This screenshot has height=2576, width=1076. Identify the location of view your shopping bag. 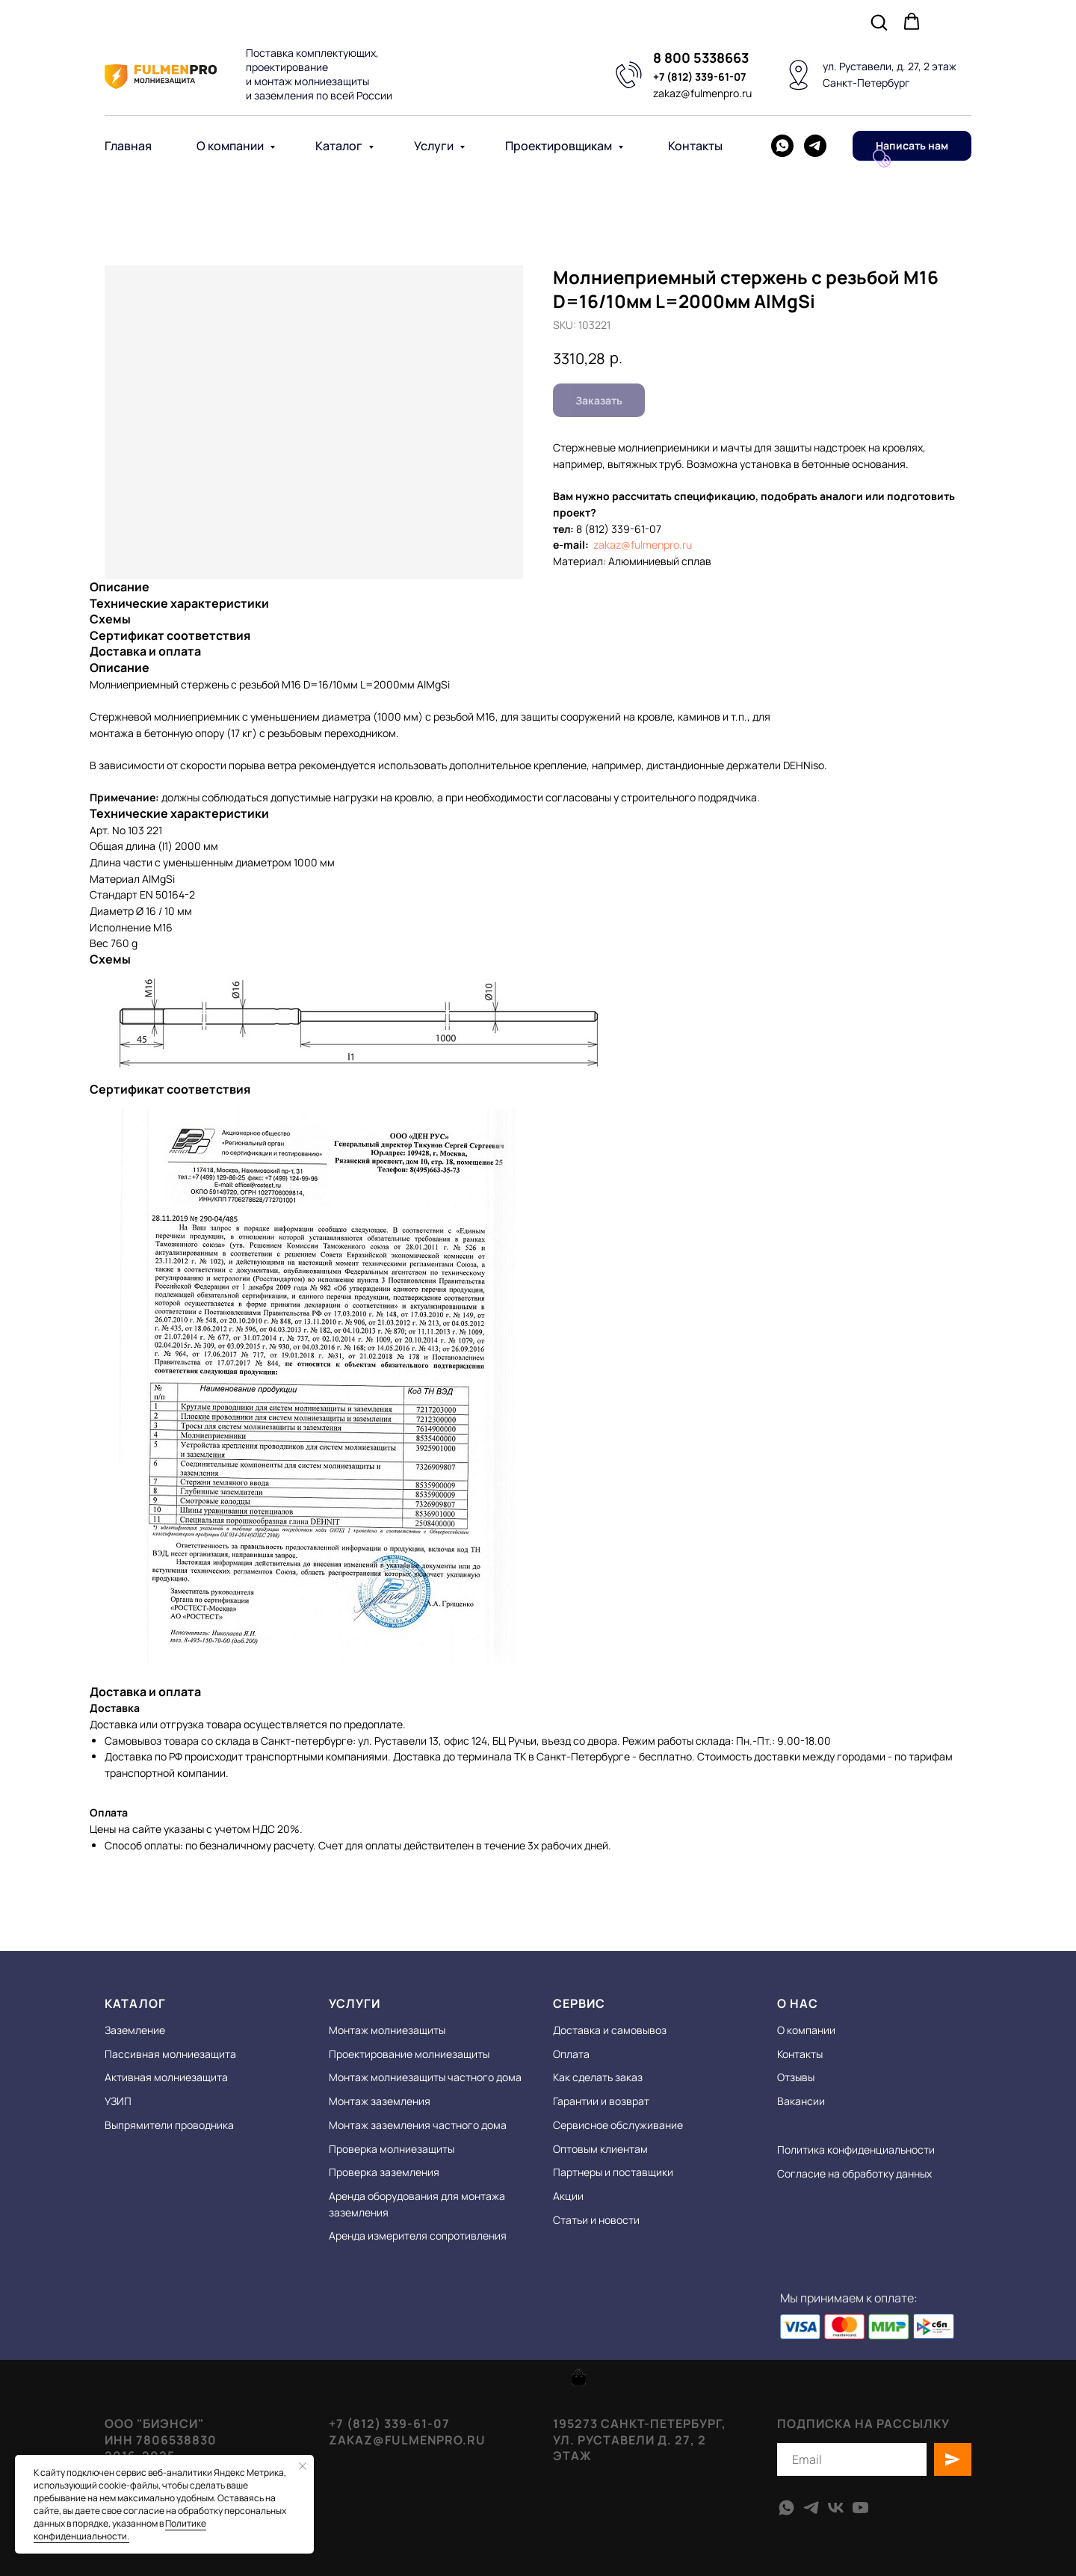
(578, 2378).